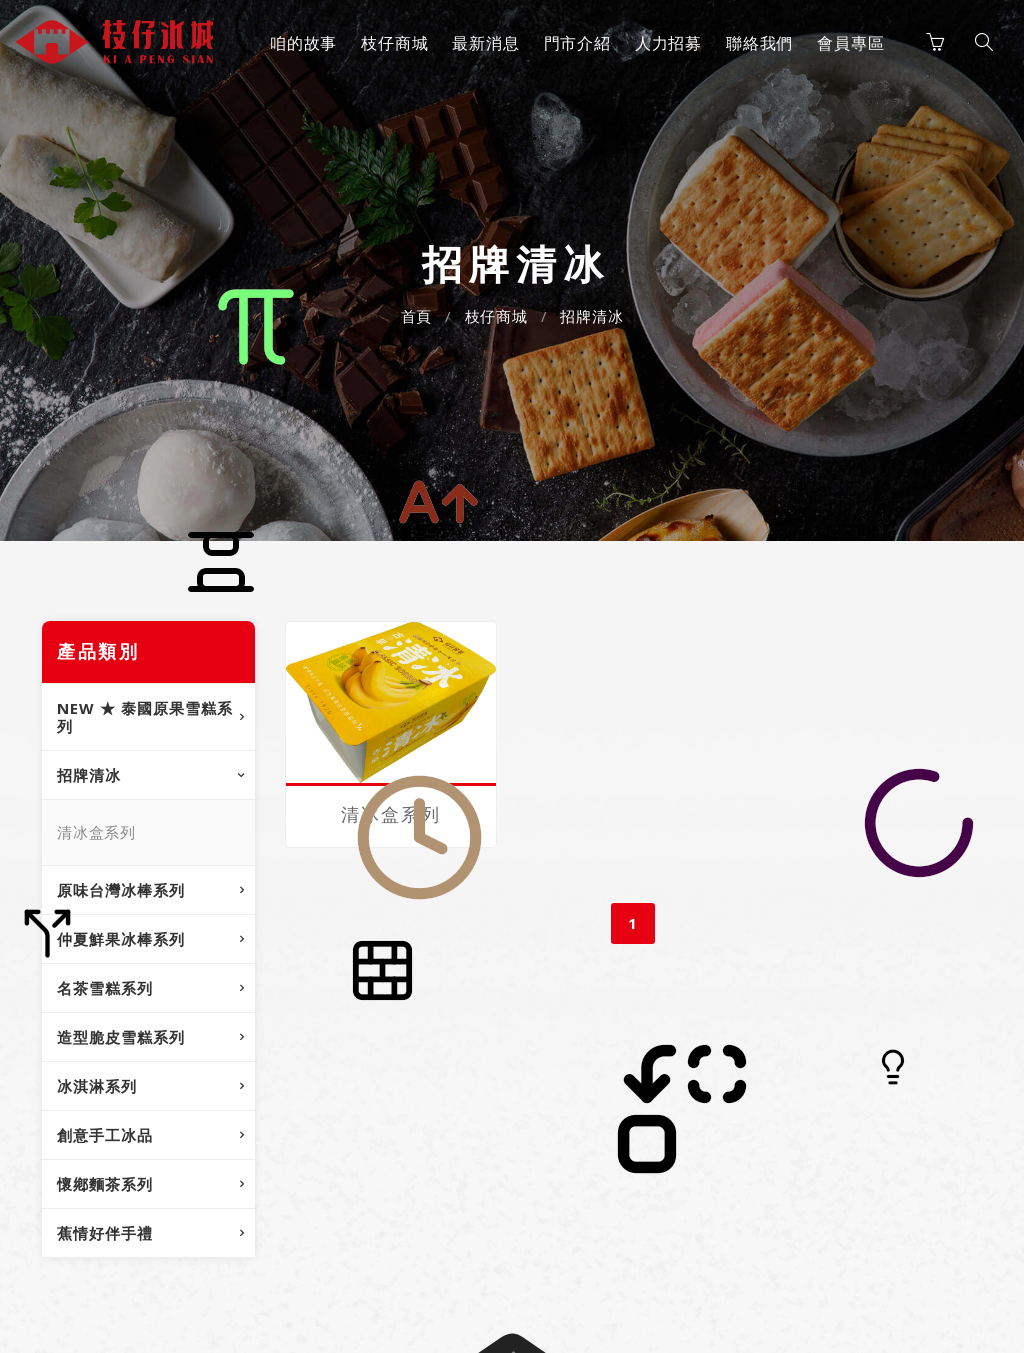 Image resolution: width=1024 pixels, height=1353 pixels. I want to click on indicates a firewall or security barrier, so click(382, 970).